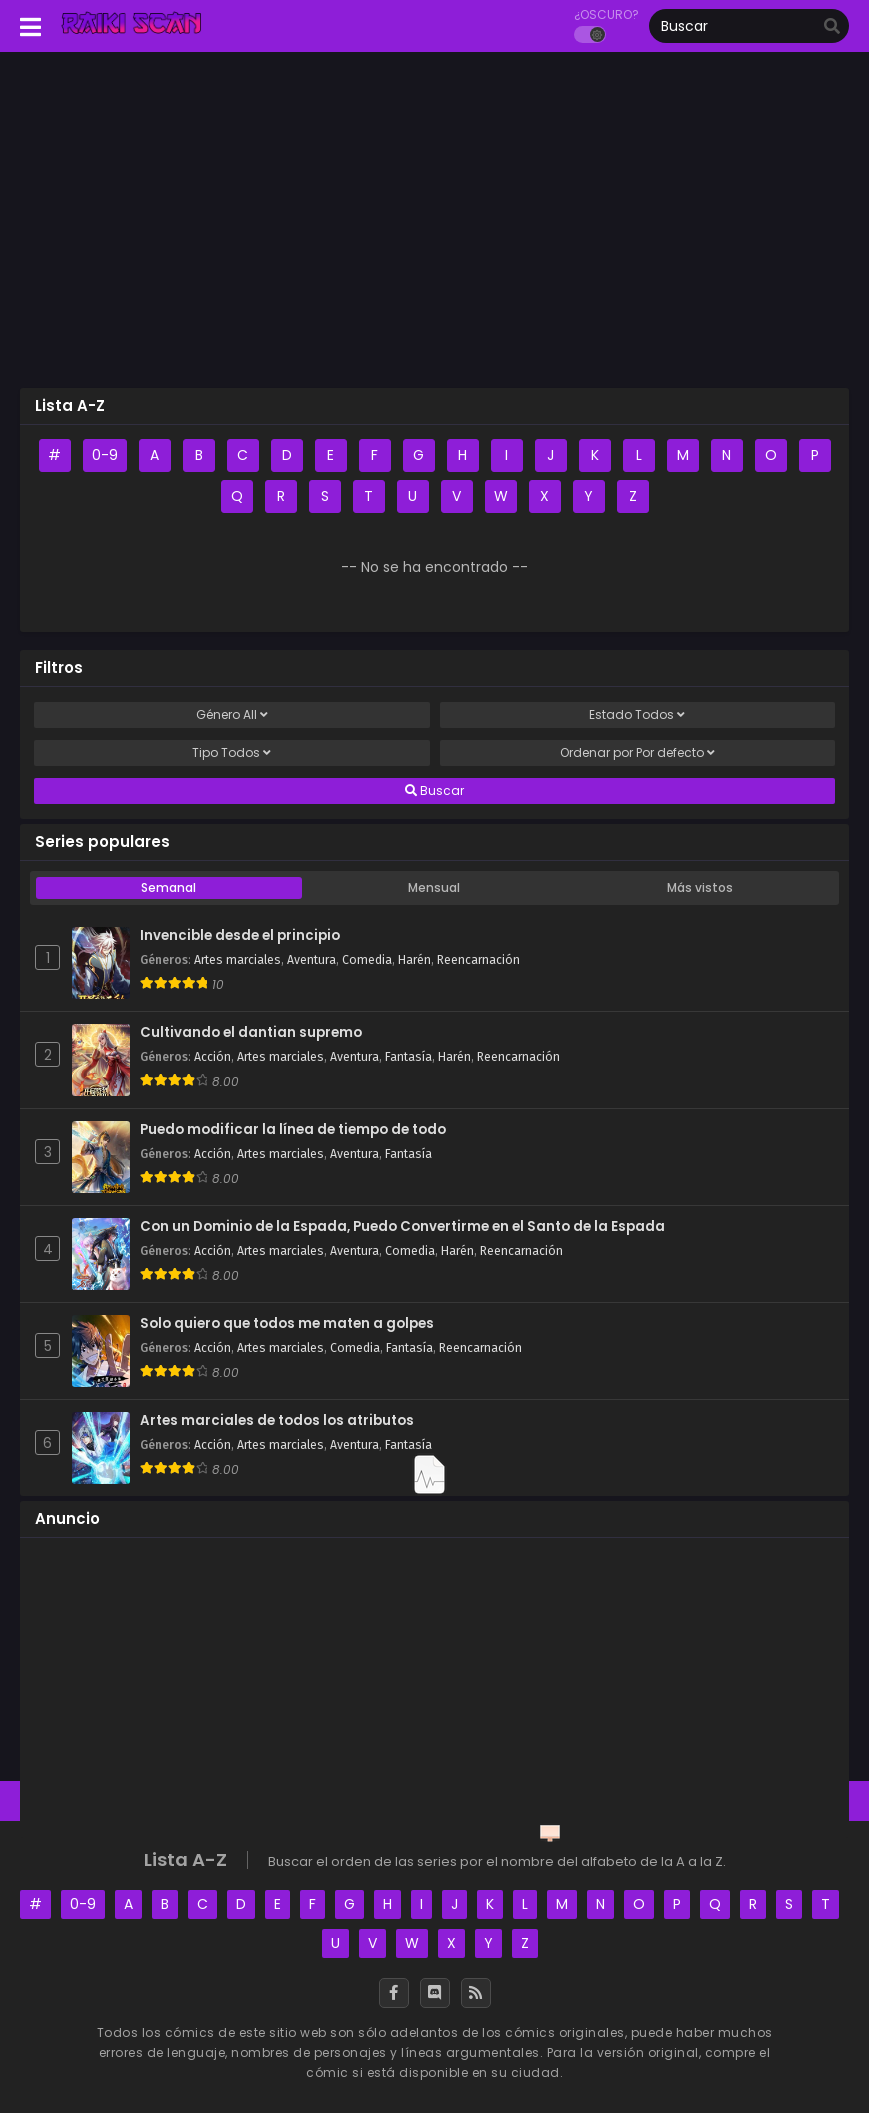 This screenshot has width=869, height=2113. Describe the element at coordinates (550, 1833) in the screenshot. I see `represents an orange iMac device in system settings` at that location.